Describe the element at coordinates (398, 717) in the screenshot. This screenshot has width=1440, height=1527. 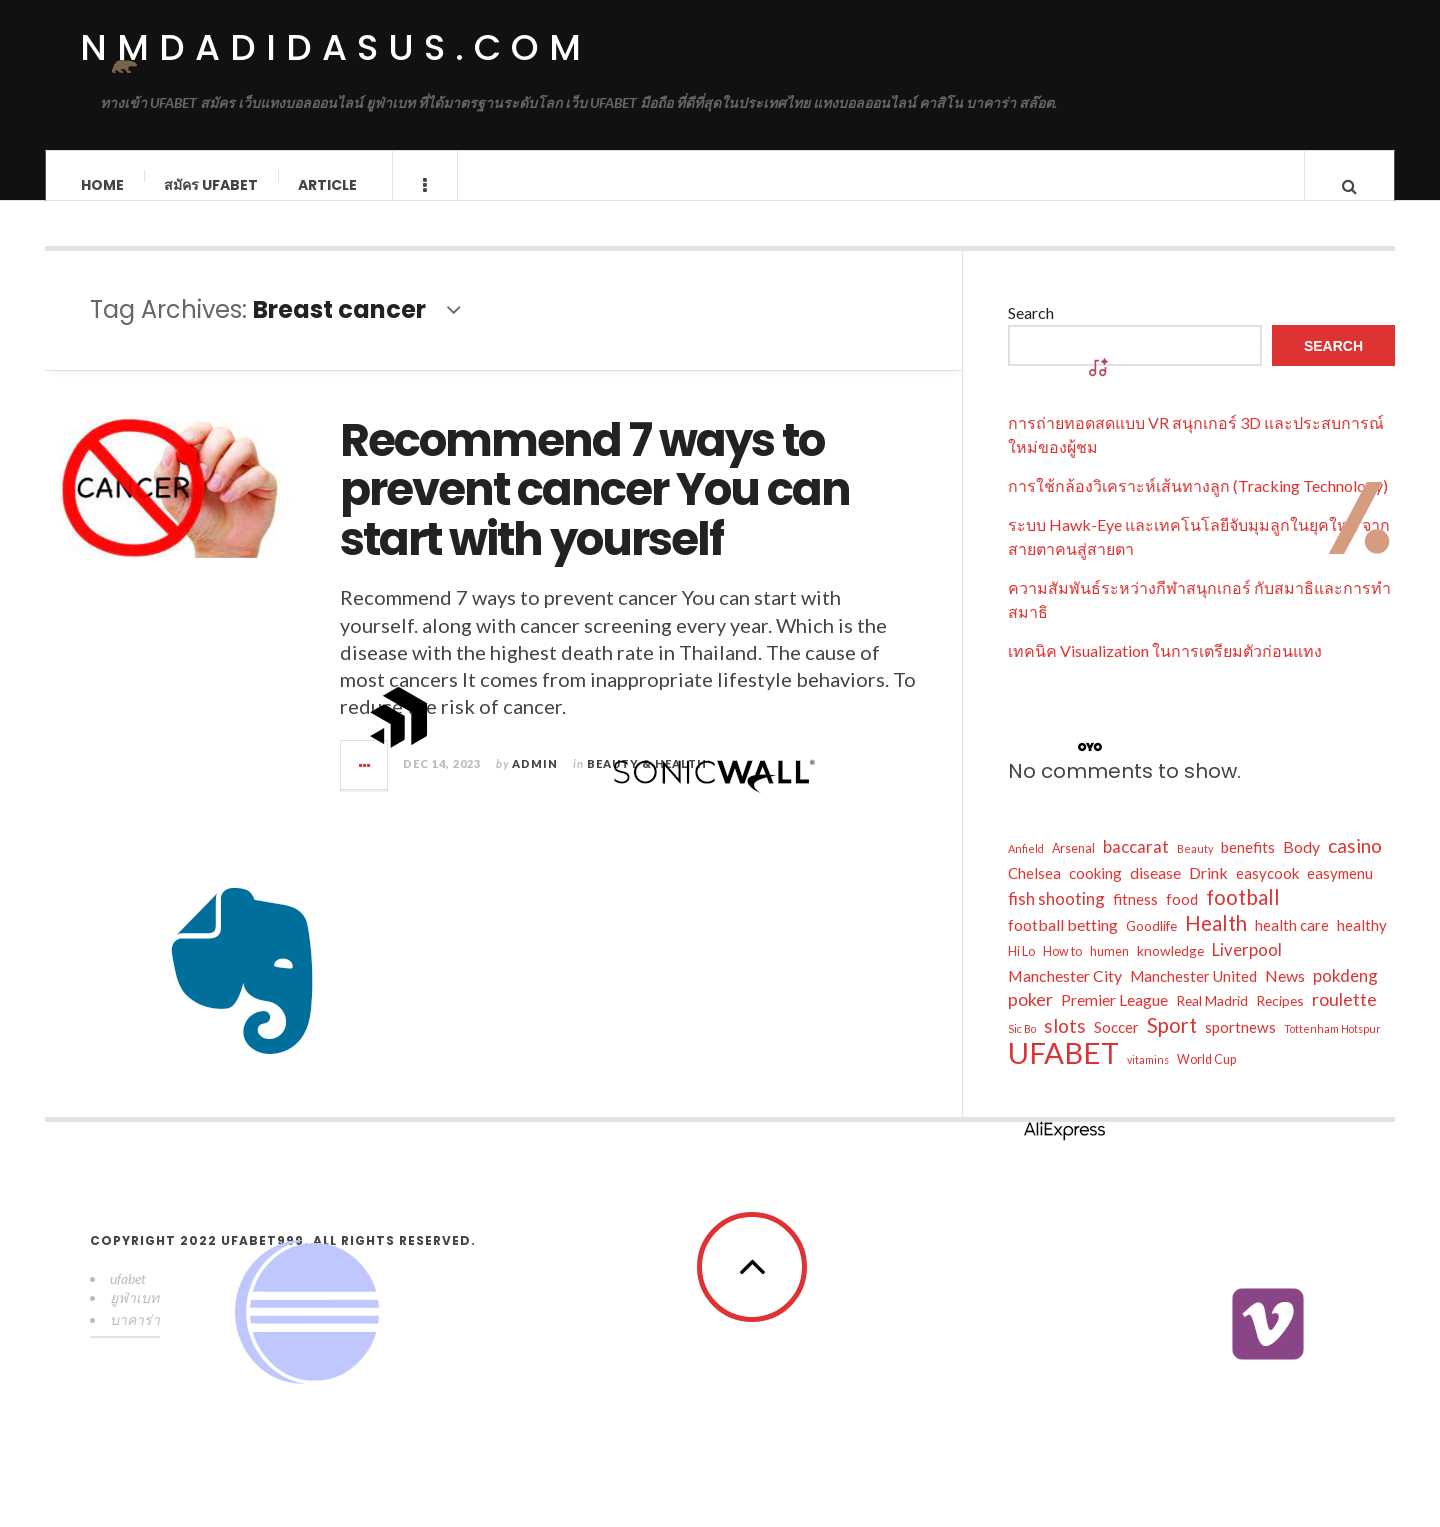
I see `progress software company logo` at that location.